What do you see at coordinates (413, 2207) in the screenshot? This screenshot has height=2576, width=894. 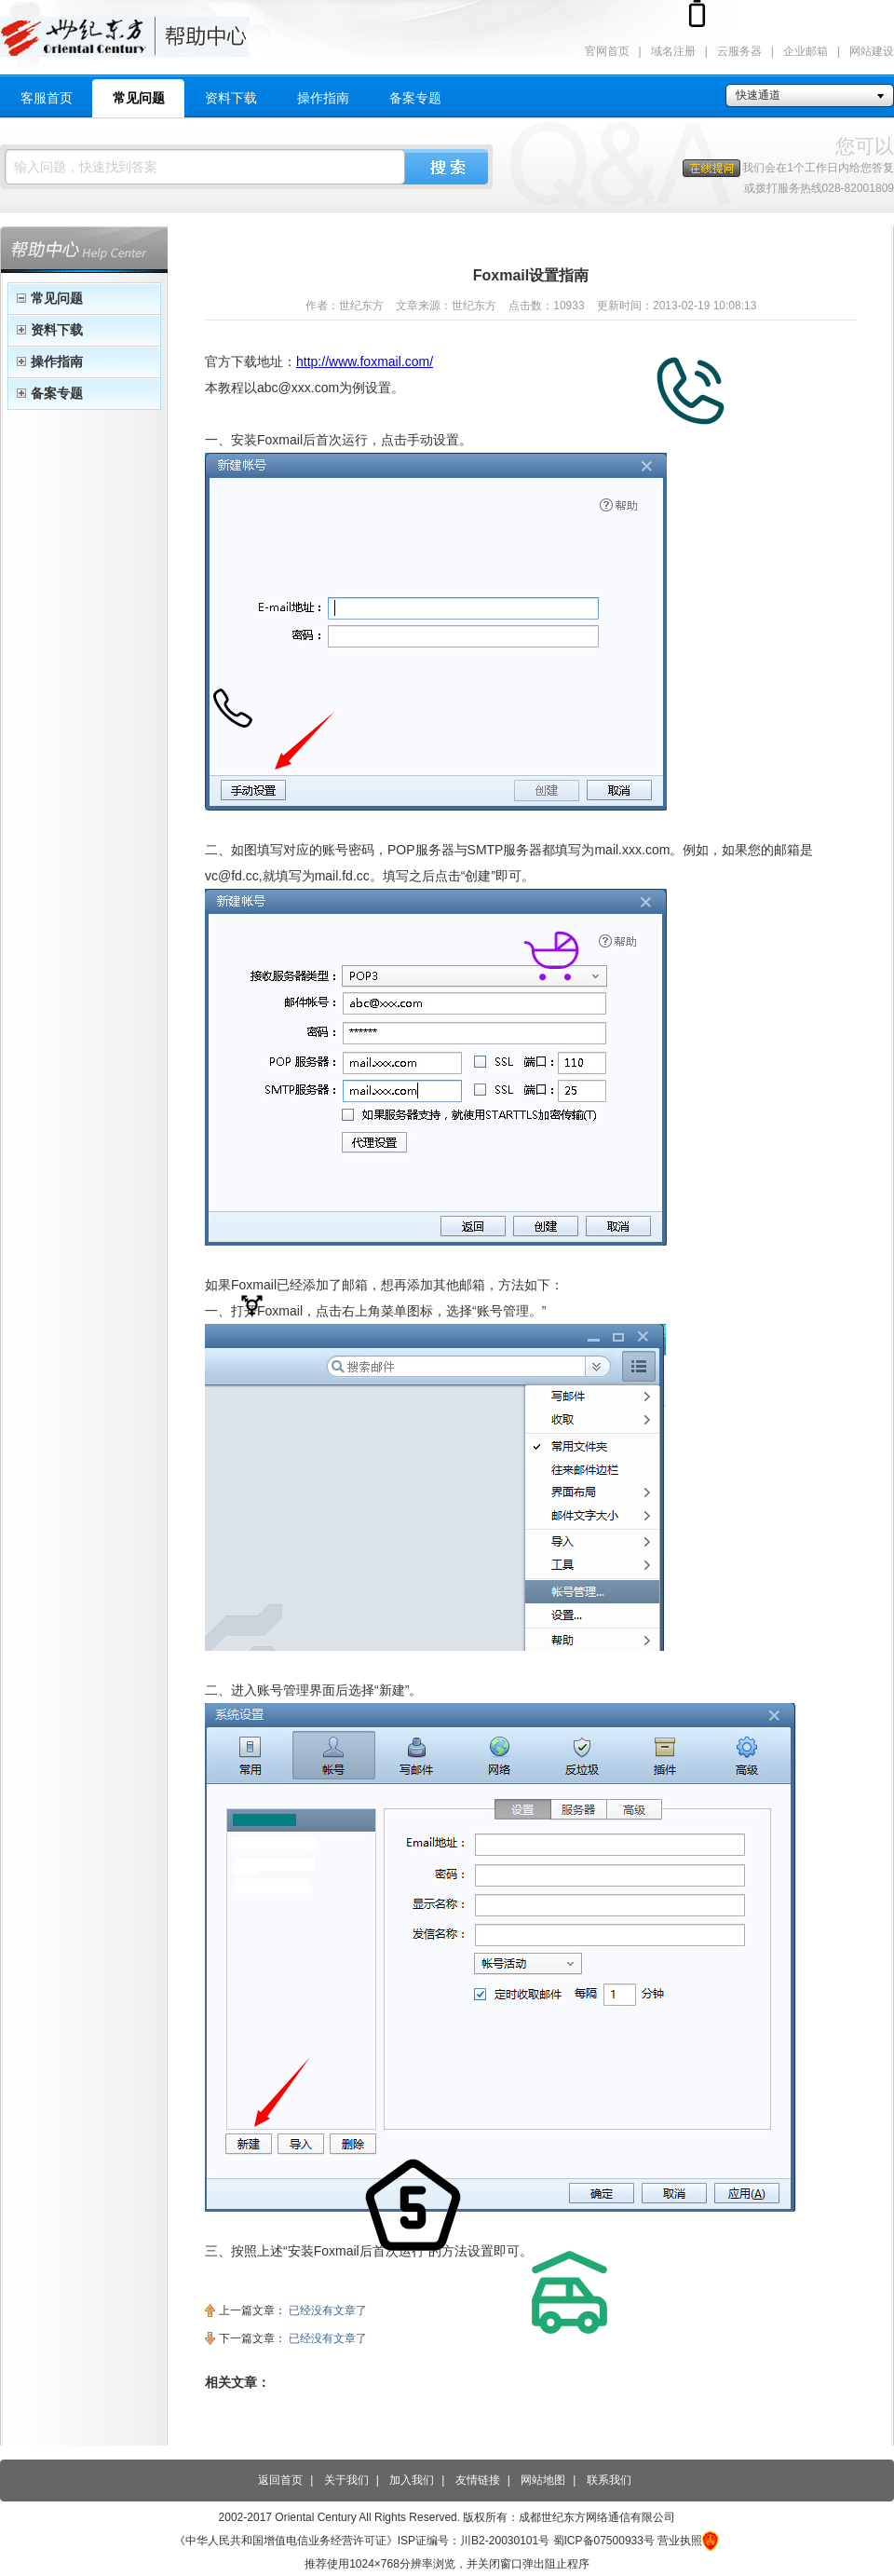 I see `indicates step 5 in a multi-step process` at bounding box center [413, 2207].